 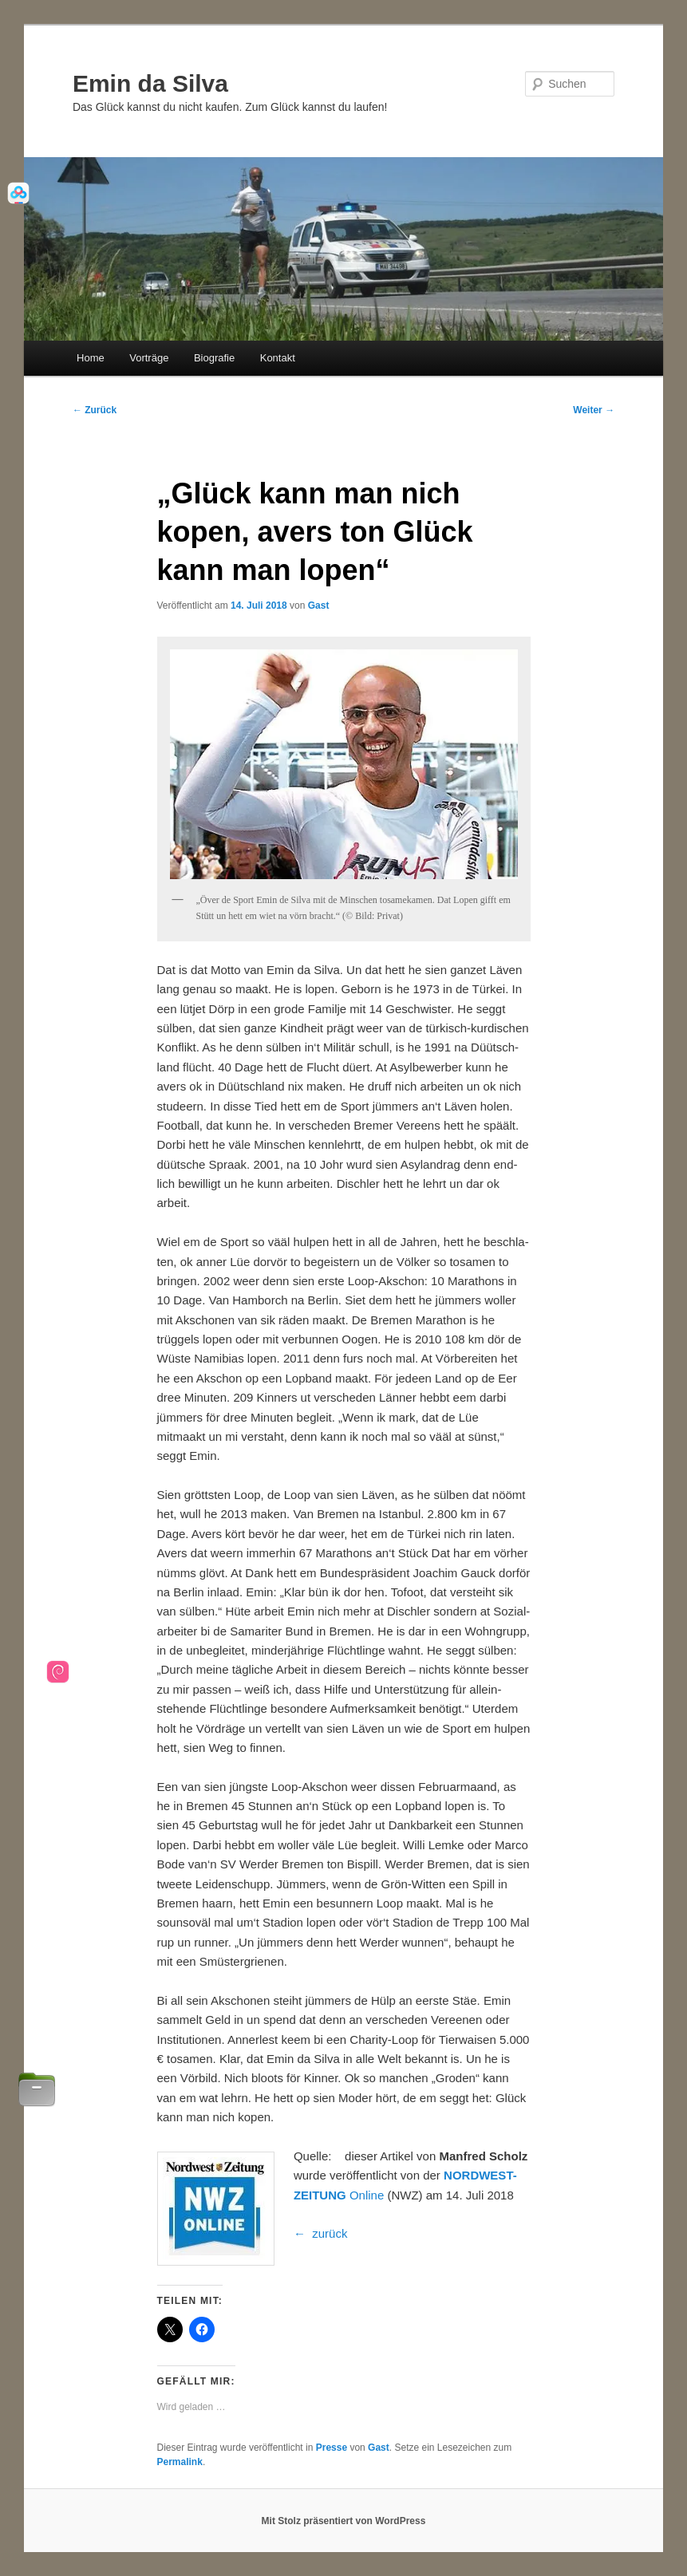 I want to click on open the file manager, so click(x=37, y=2089).